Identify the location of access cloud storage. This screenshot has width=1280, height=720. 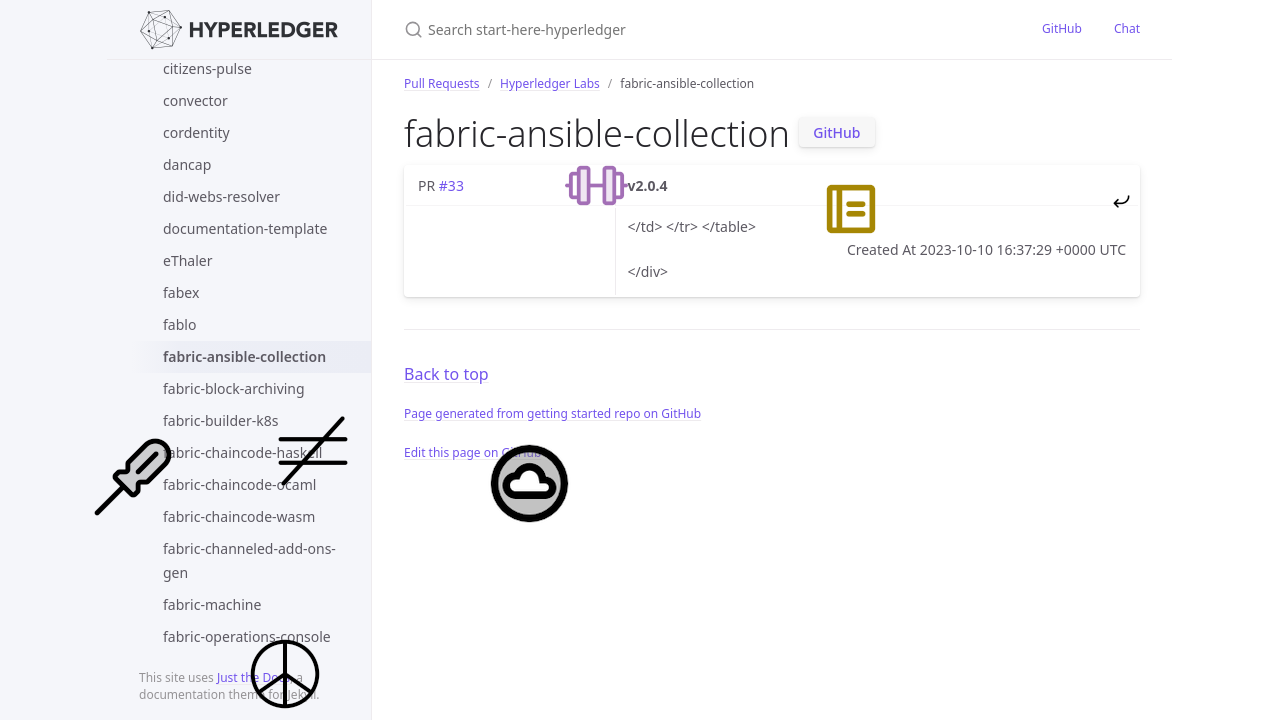
(529, 483).